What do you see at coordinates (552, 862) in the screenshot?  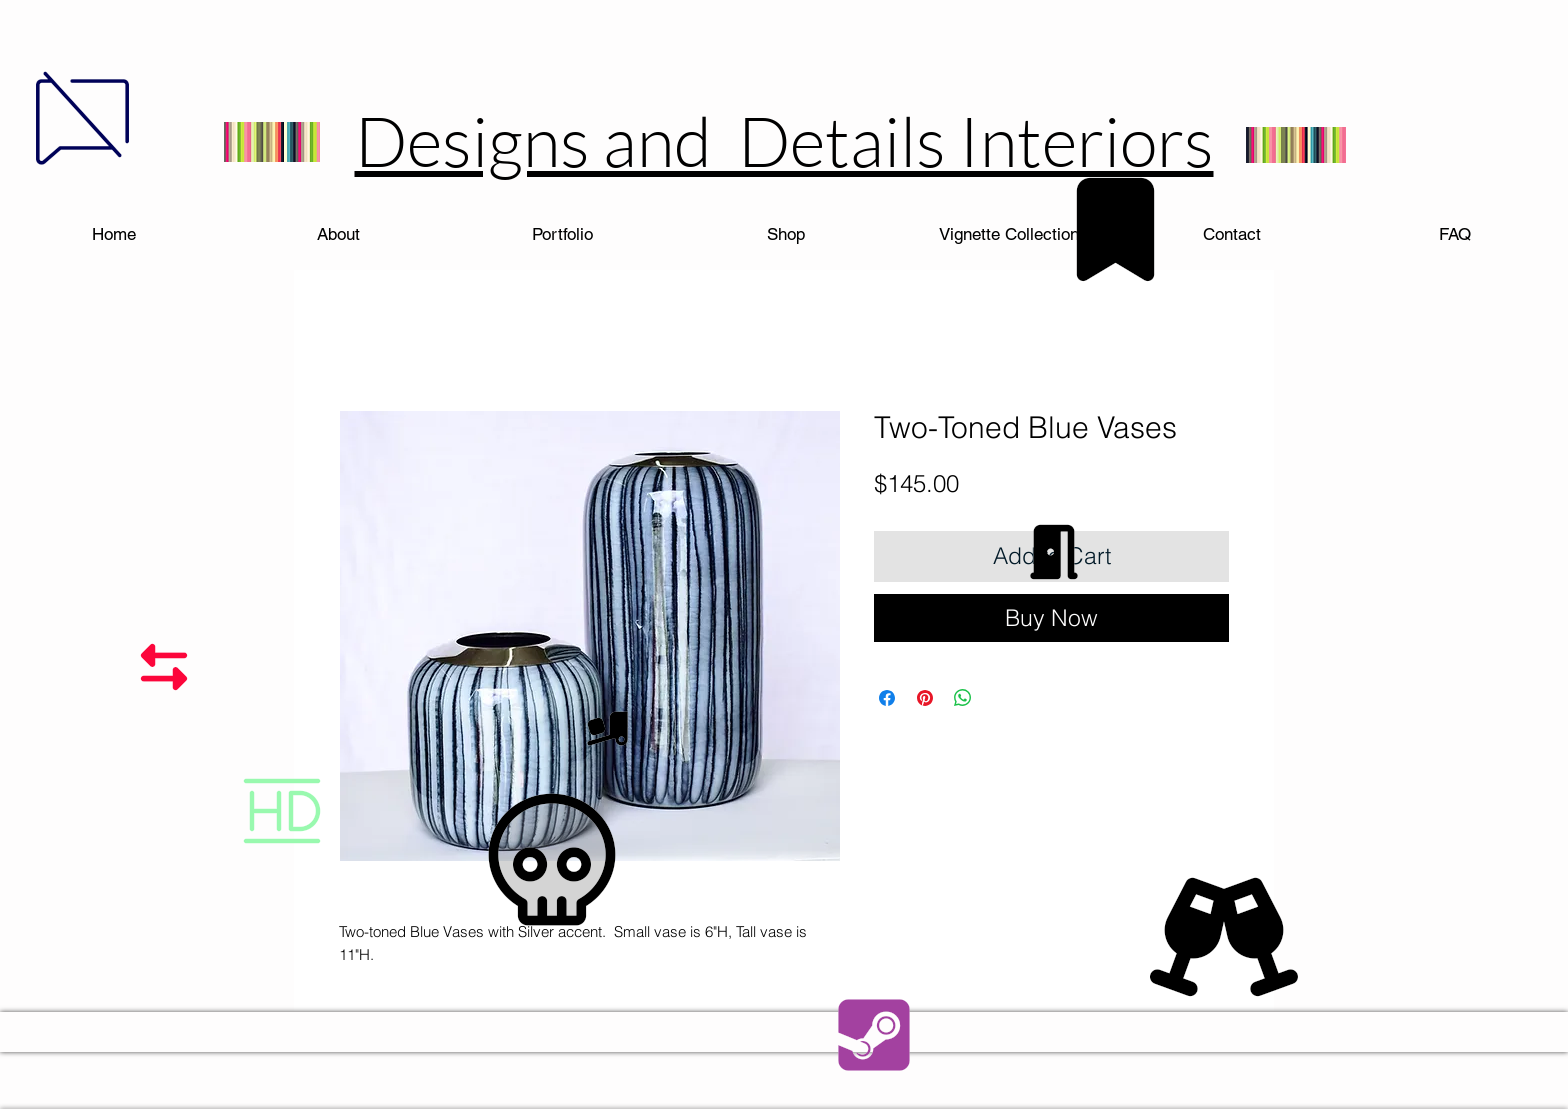 I see `indicates danger or fatal error` at bounding box center [552, 862].